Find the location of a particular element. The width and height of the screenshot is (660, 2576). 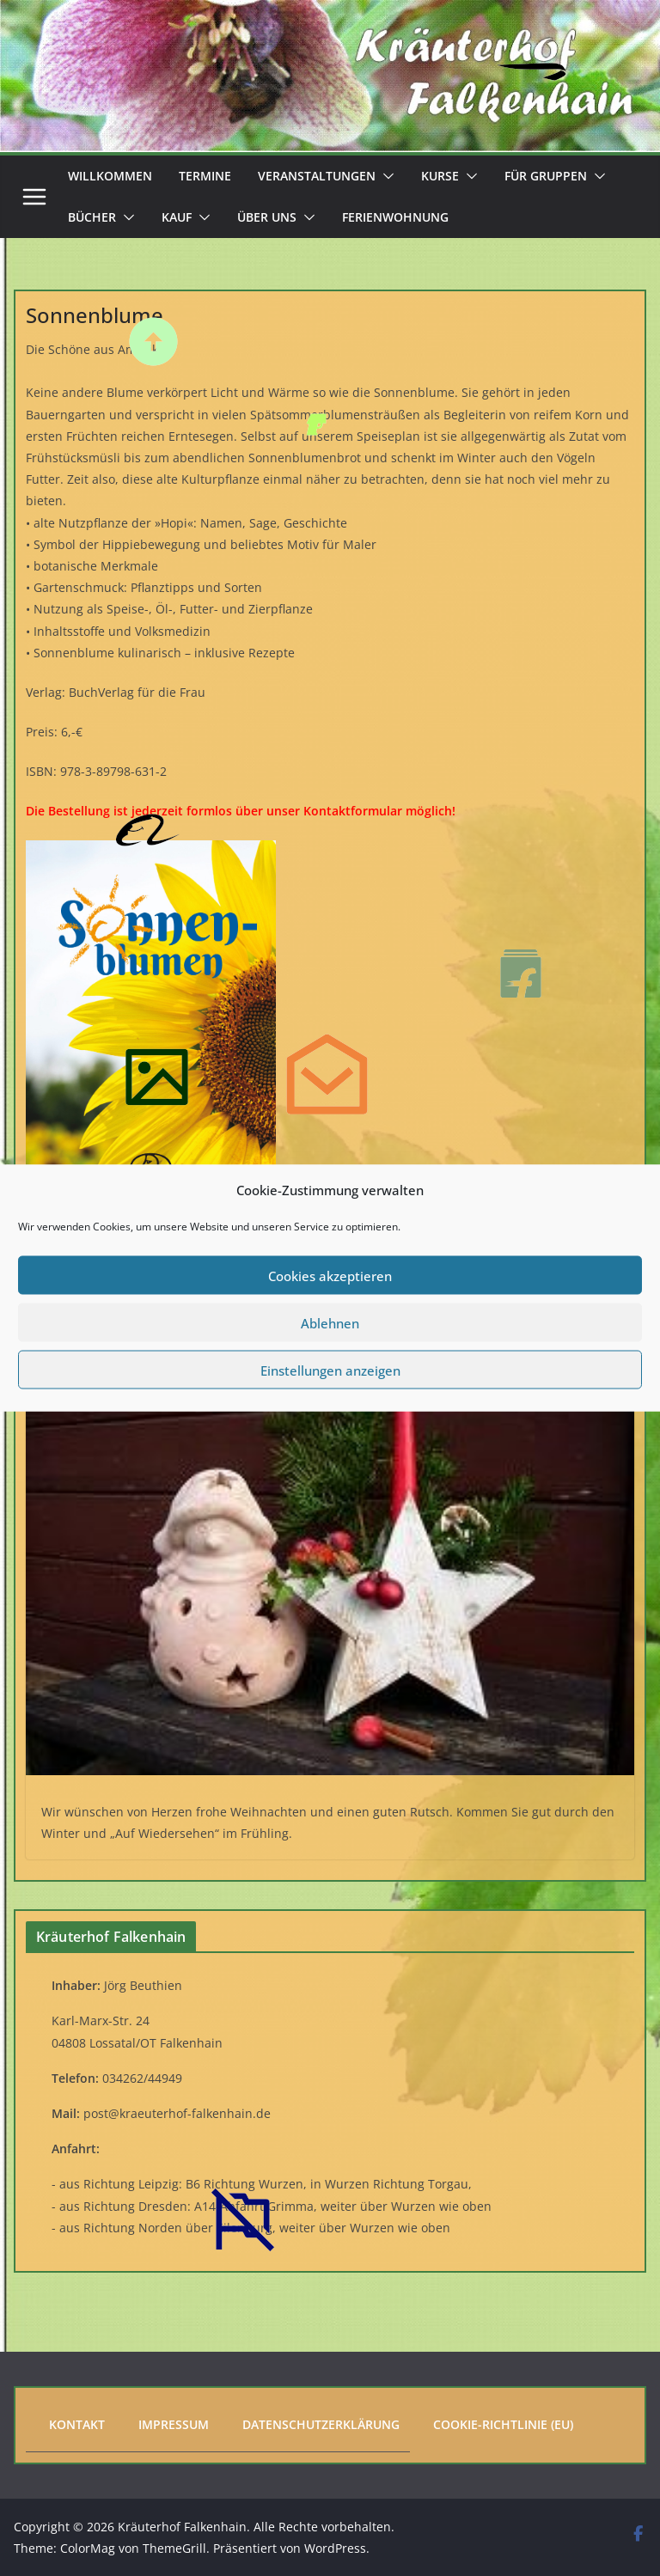

check body temperature is located at coordinates (316, 424).